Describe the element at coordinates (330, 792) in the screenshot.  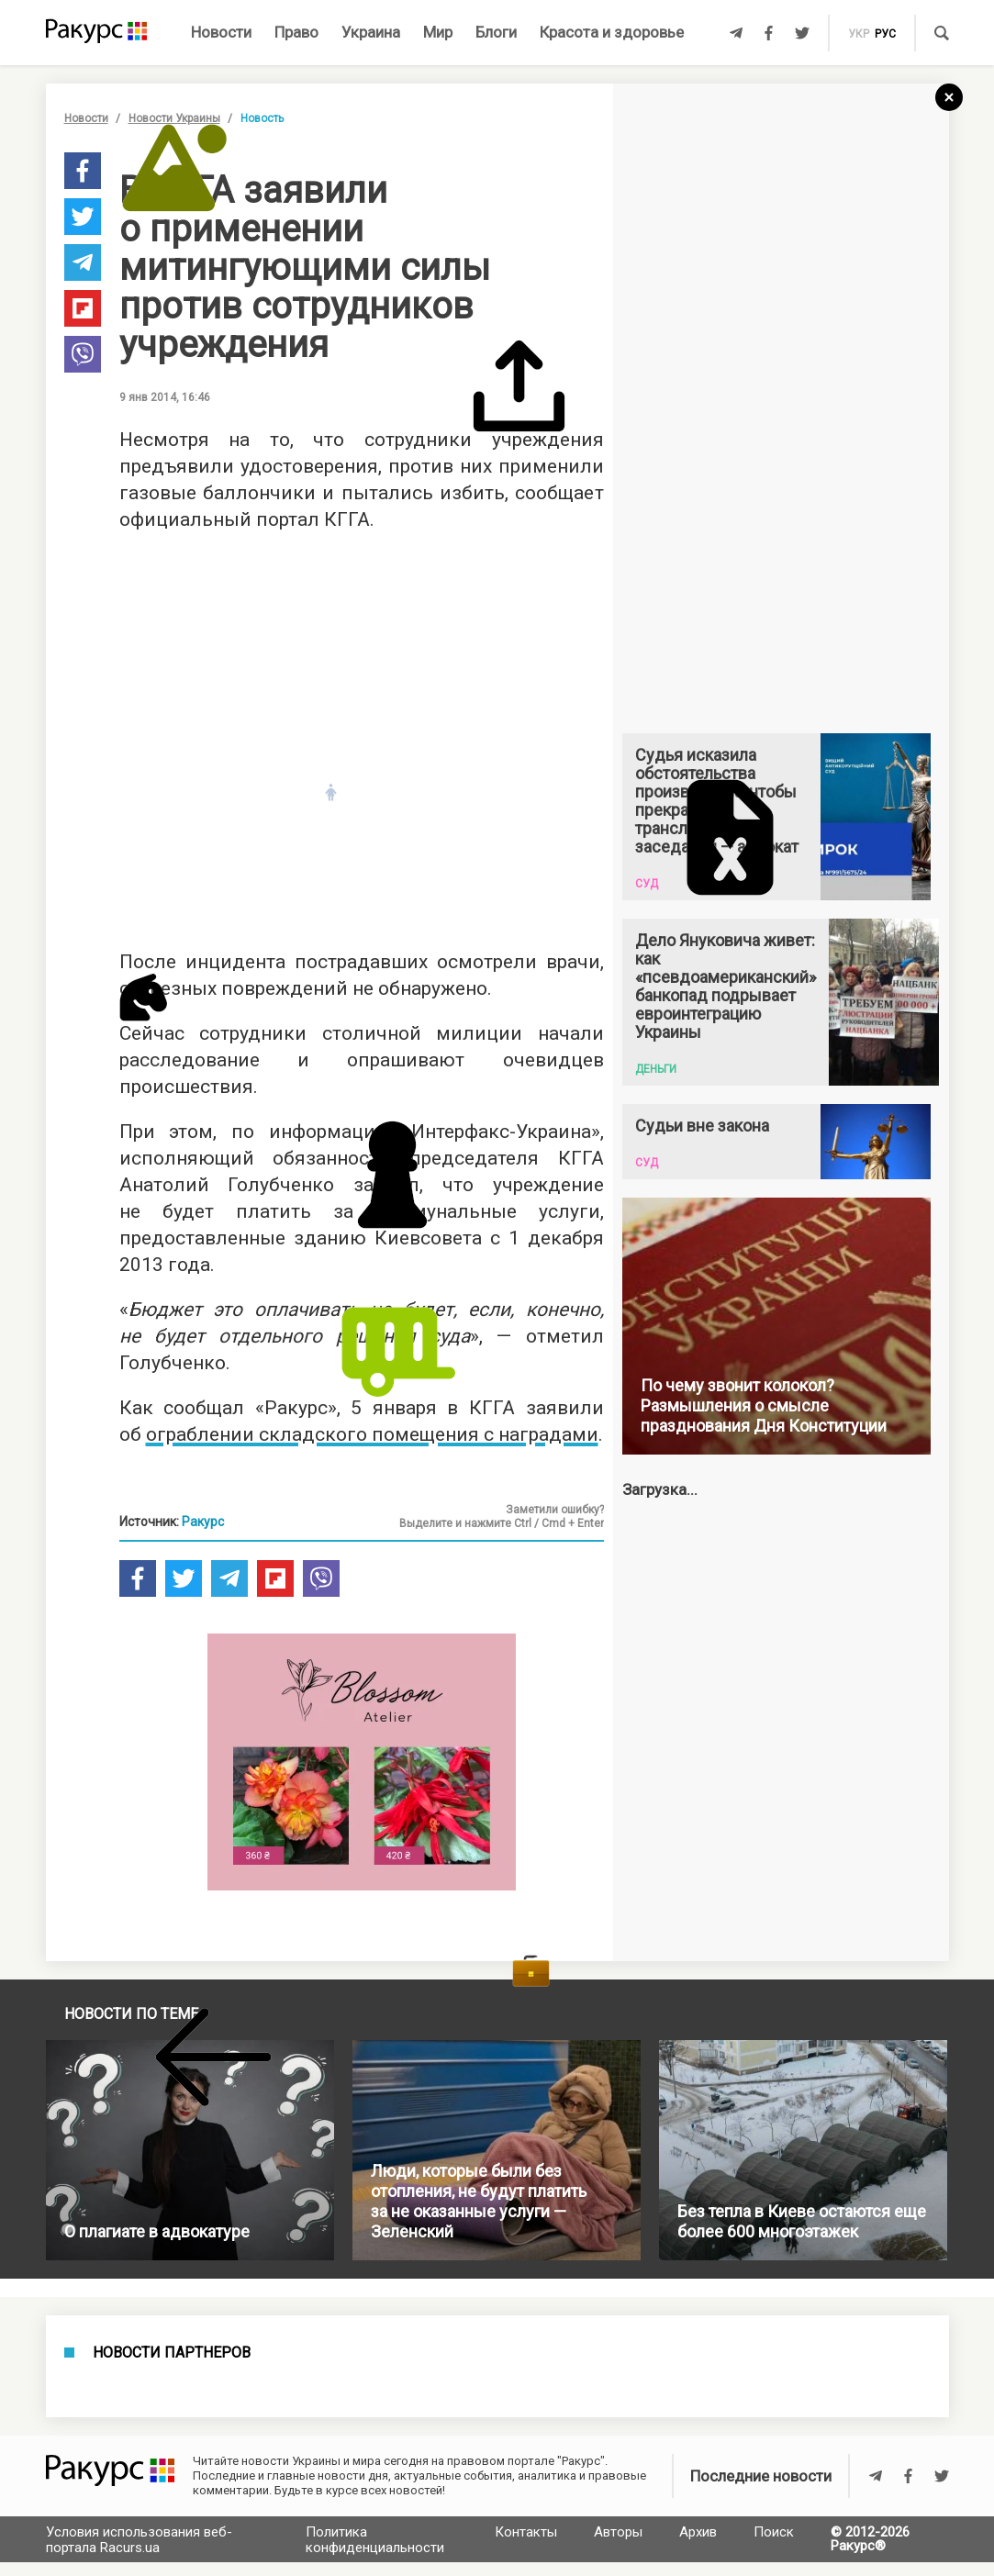
I see `women's restroom indicator` at that location.